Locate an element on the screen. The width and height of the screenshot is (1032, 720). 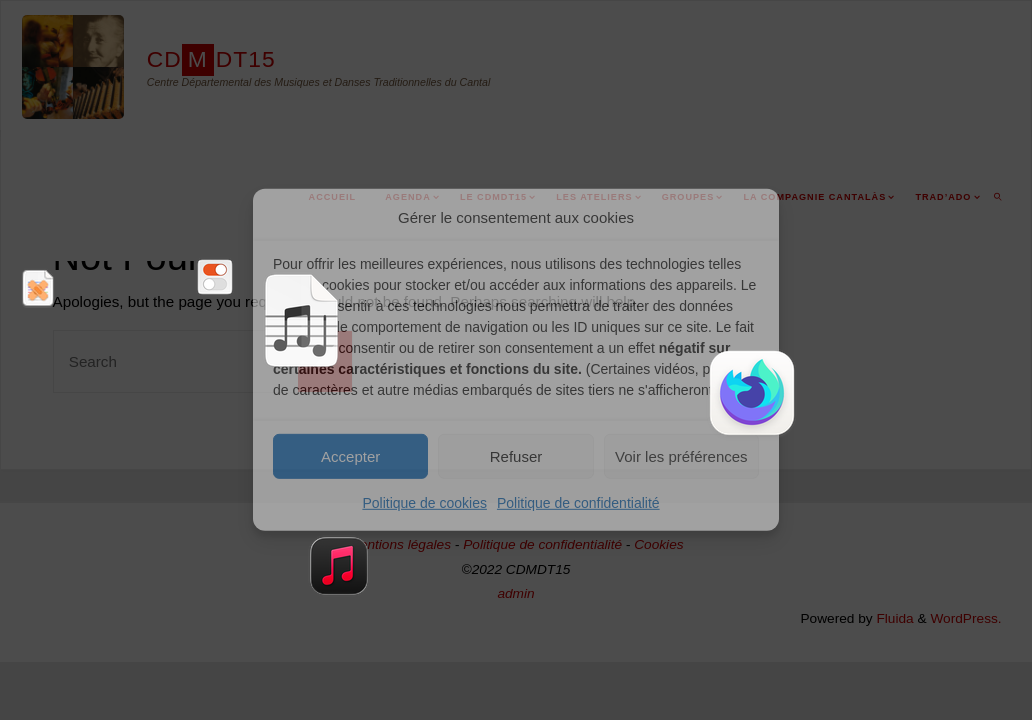
a patch or diff file for code changes is located at coordinates (38, 288).